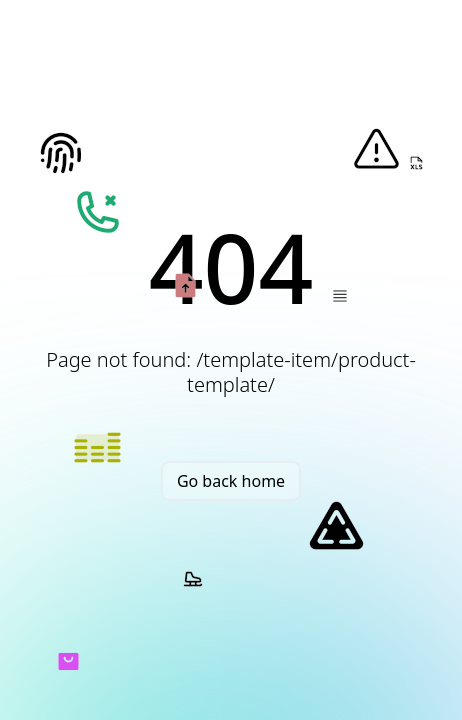 The image size is (462, 720). What do you see at coordinates (185, 285) in the screenshot?
I see `upload a file` at bounding box center [185, 285].